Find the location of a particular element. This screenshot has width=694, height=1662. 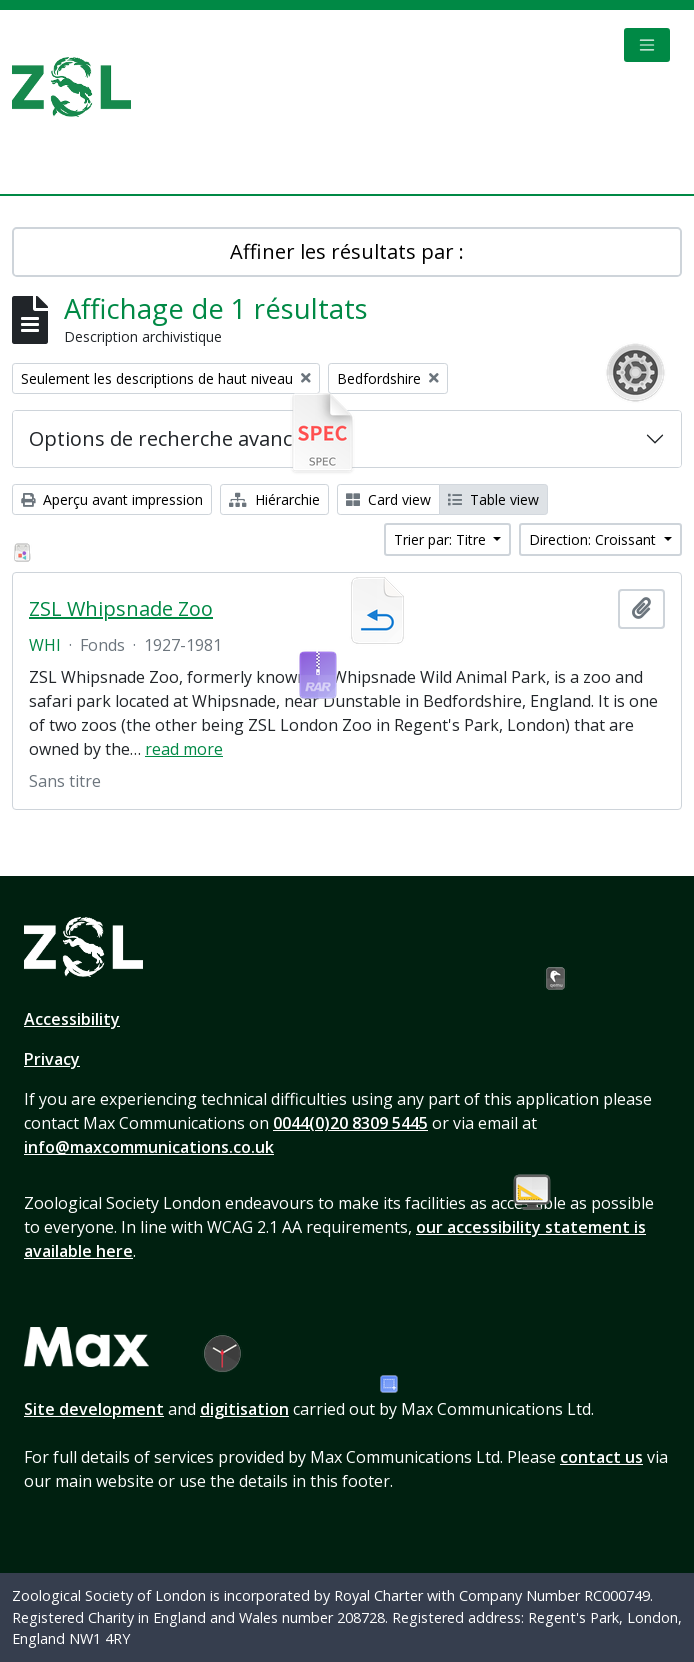

view or edit document properties is located at coordinates (635, 372).